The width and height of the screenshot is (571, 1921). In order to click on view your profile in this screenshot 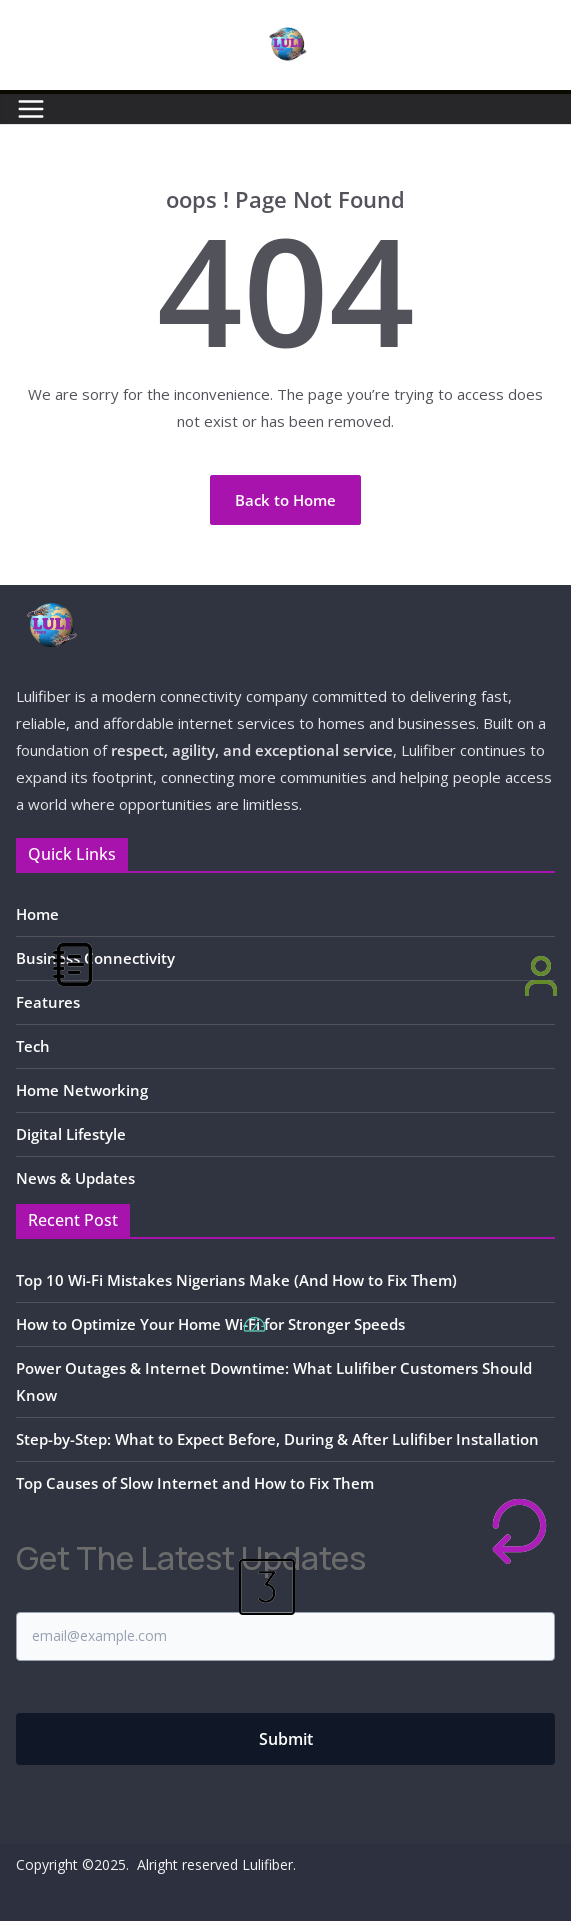, I will do `click(541, 976)`.